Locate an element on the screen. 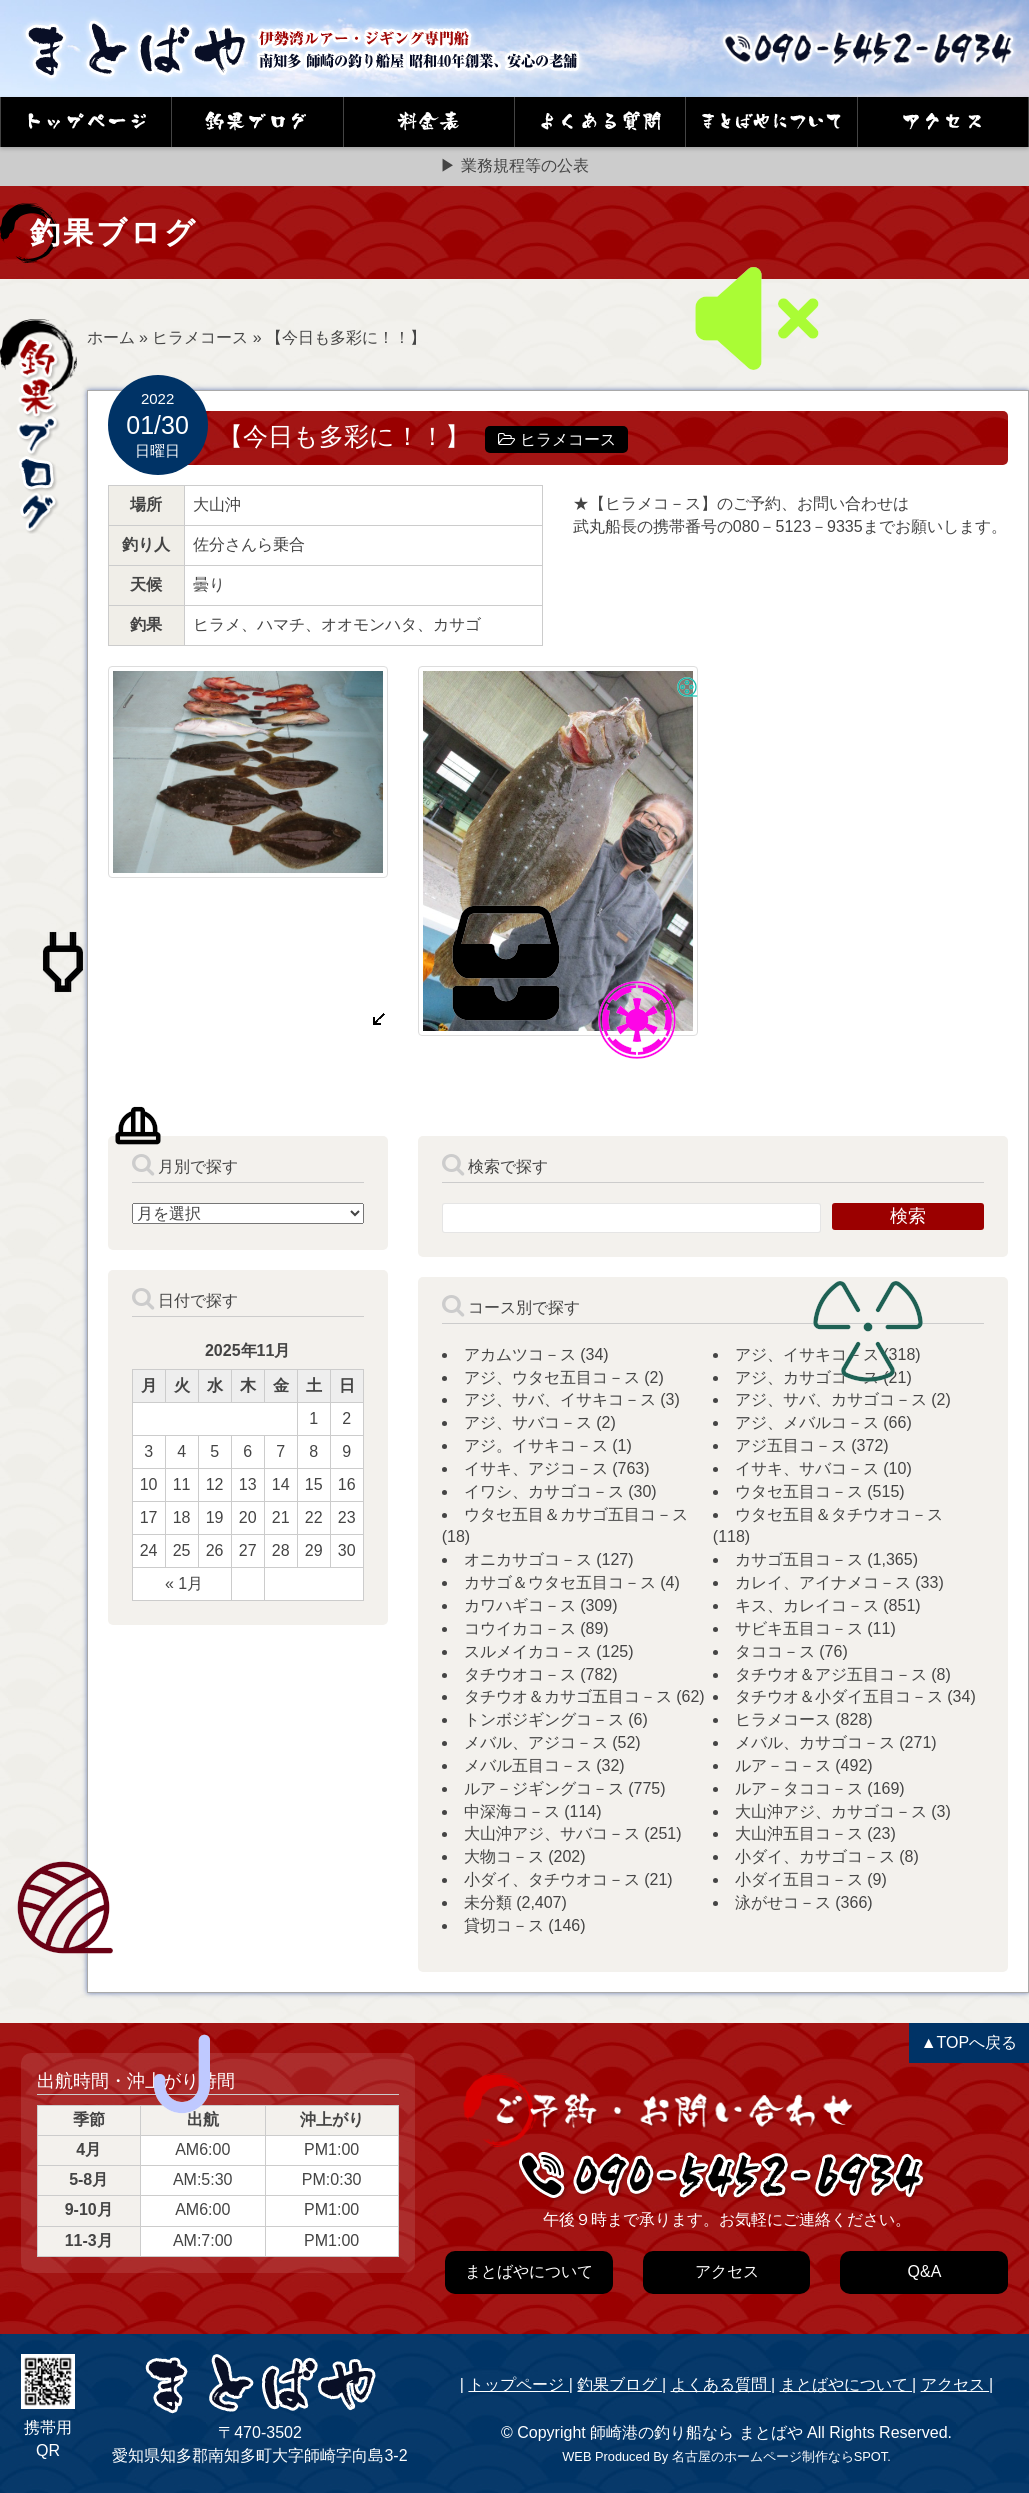 The width and height of the screenshot is (1029, 2493). indicates radioactive or hazardous material warning is located at coordinates (868, 1327).